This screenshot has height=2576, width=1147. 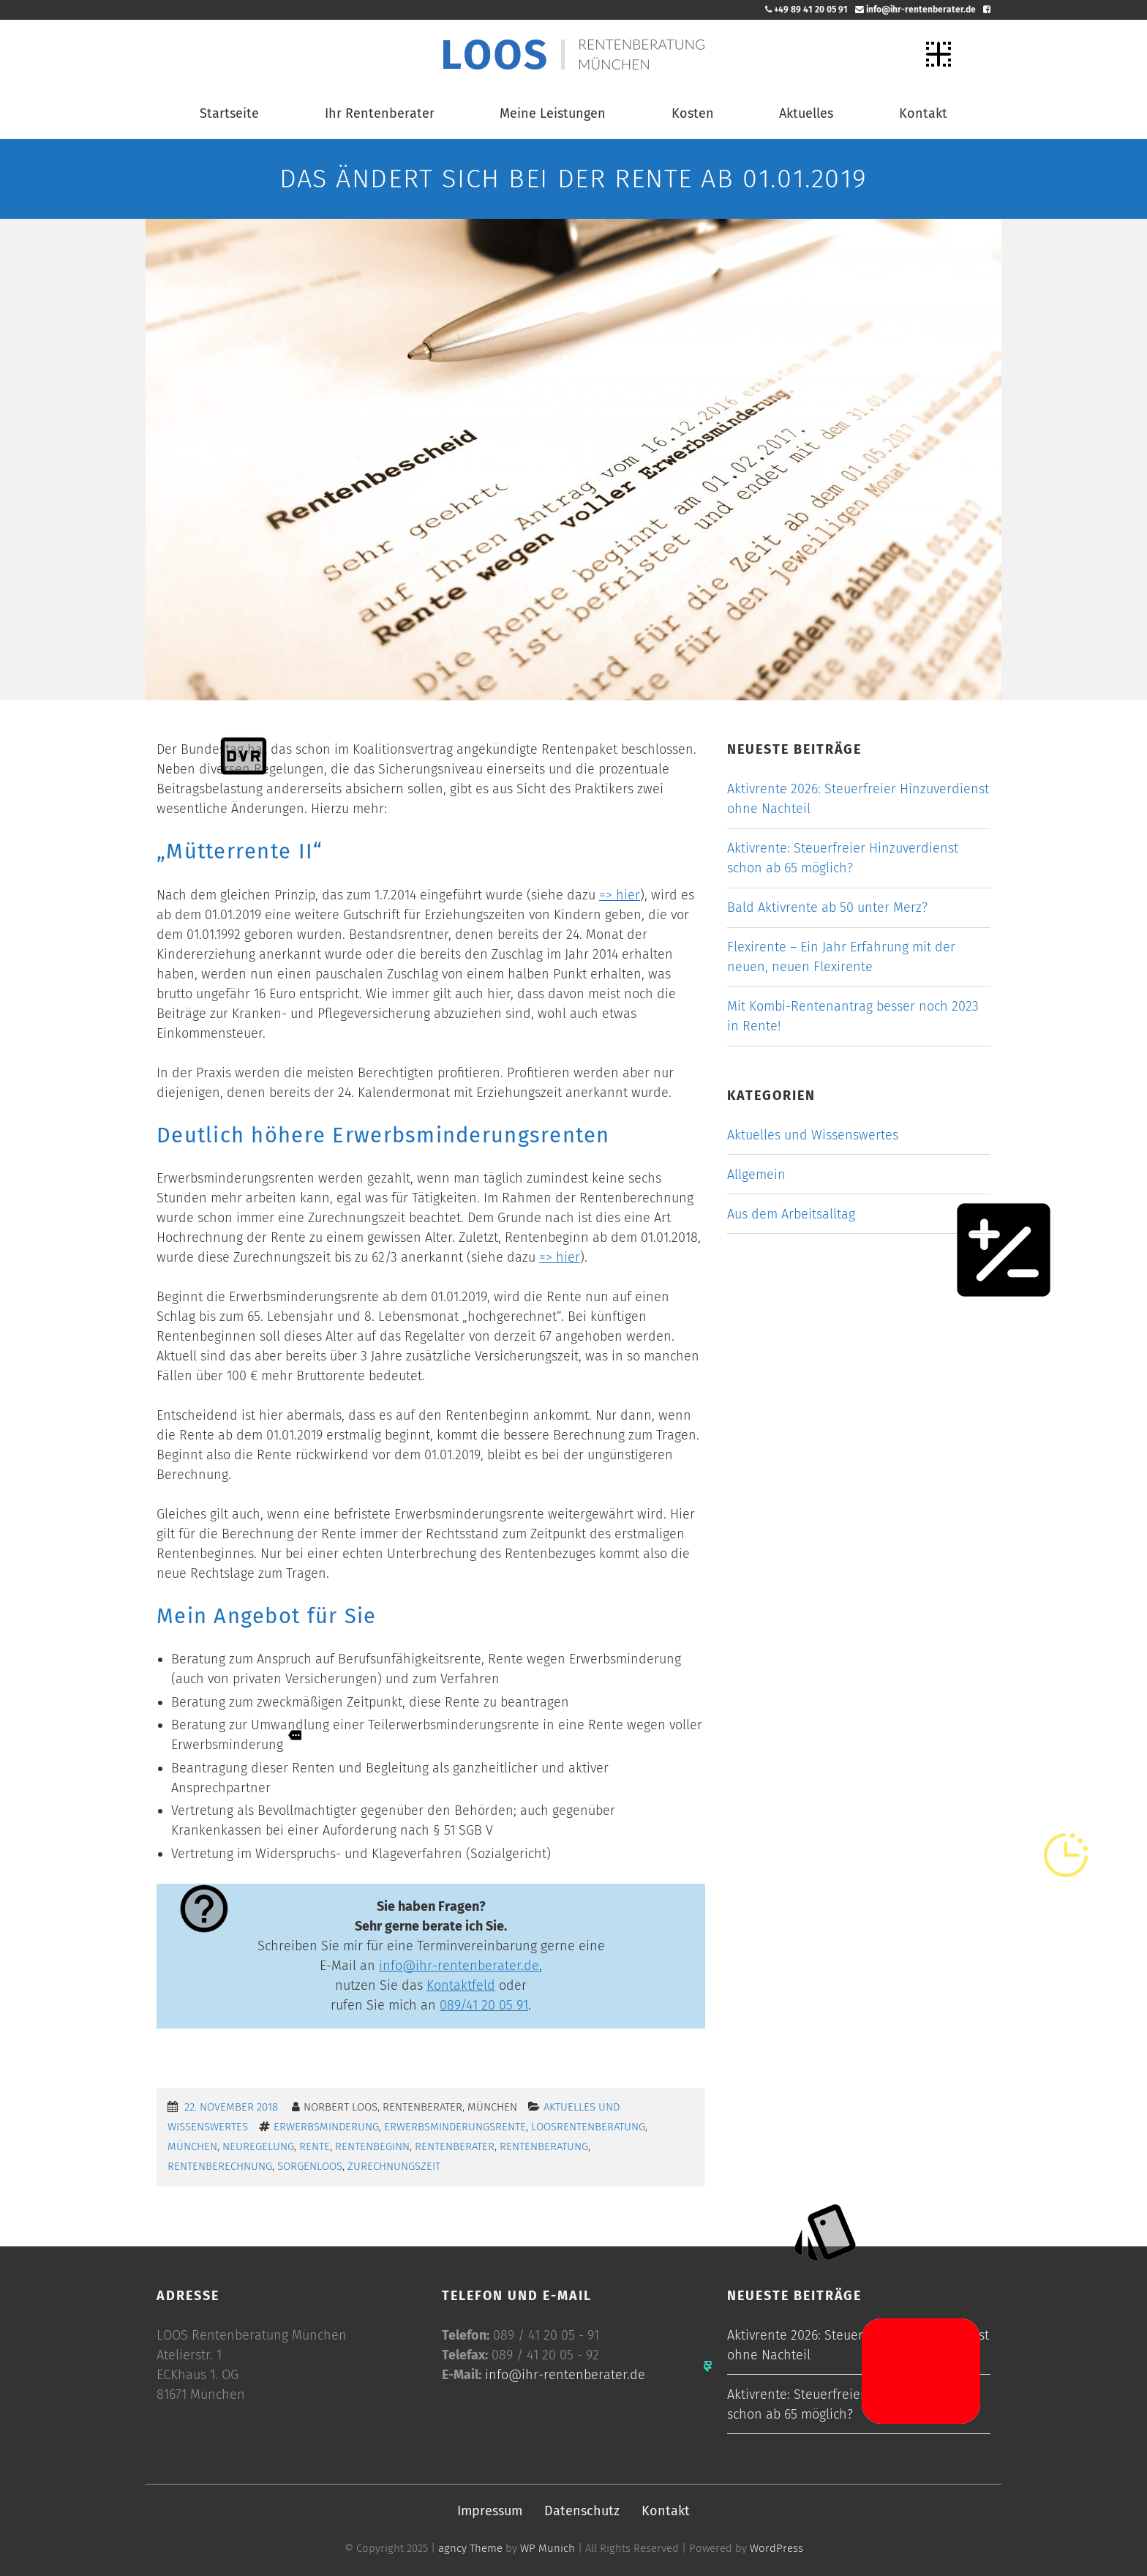 What do you see at coordinates (244, 756) in the screenshot?
I see `access DVR recordings` at bounding box center [244, 756].